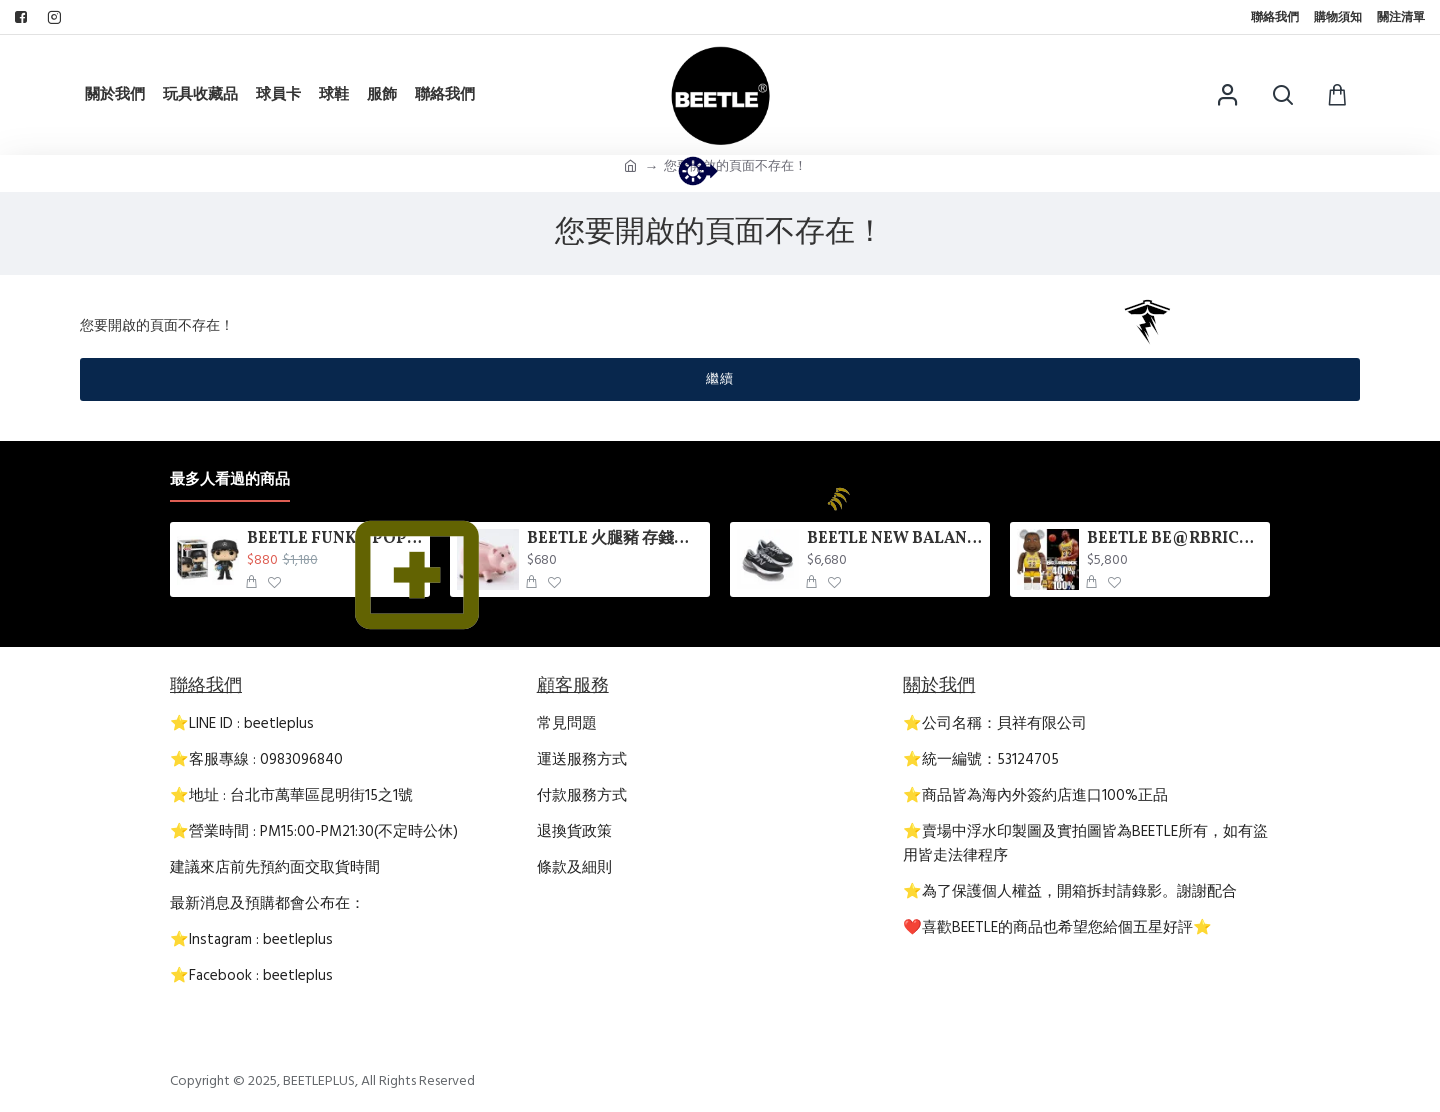 The height and width of the screenshot is (1112, 1440). What do you see at coordinates (1147, 321) in the screenshot?
I see `access spell book or magic abilities` at bounding box center [1147, 321].